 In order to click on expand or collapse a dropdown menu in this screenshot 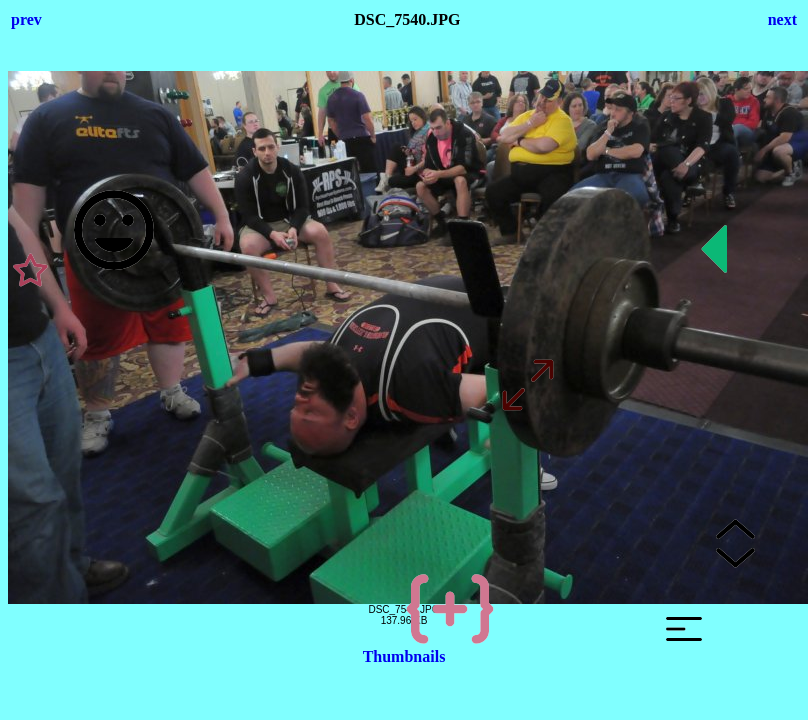, I will do `click(735, 543)`.